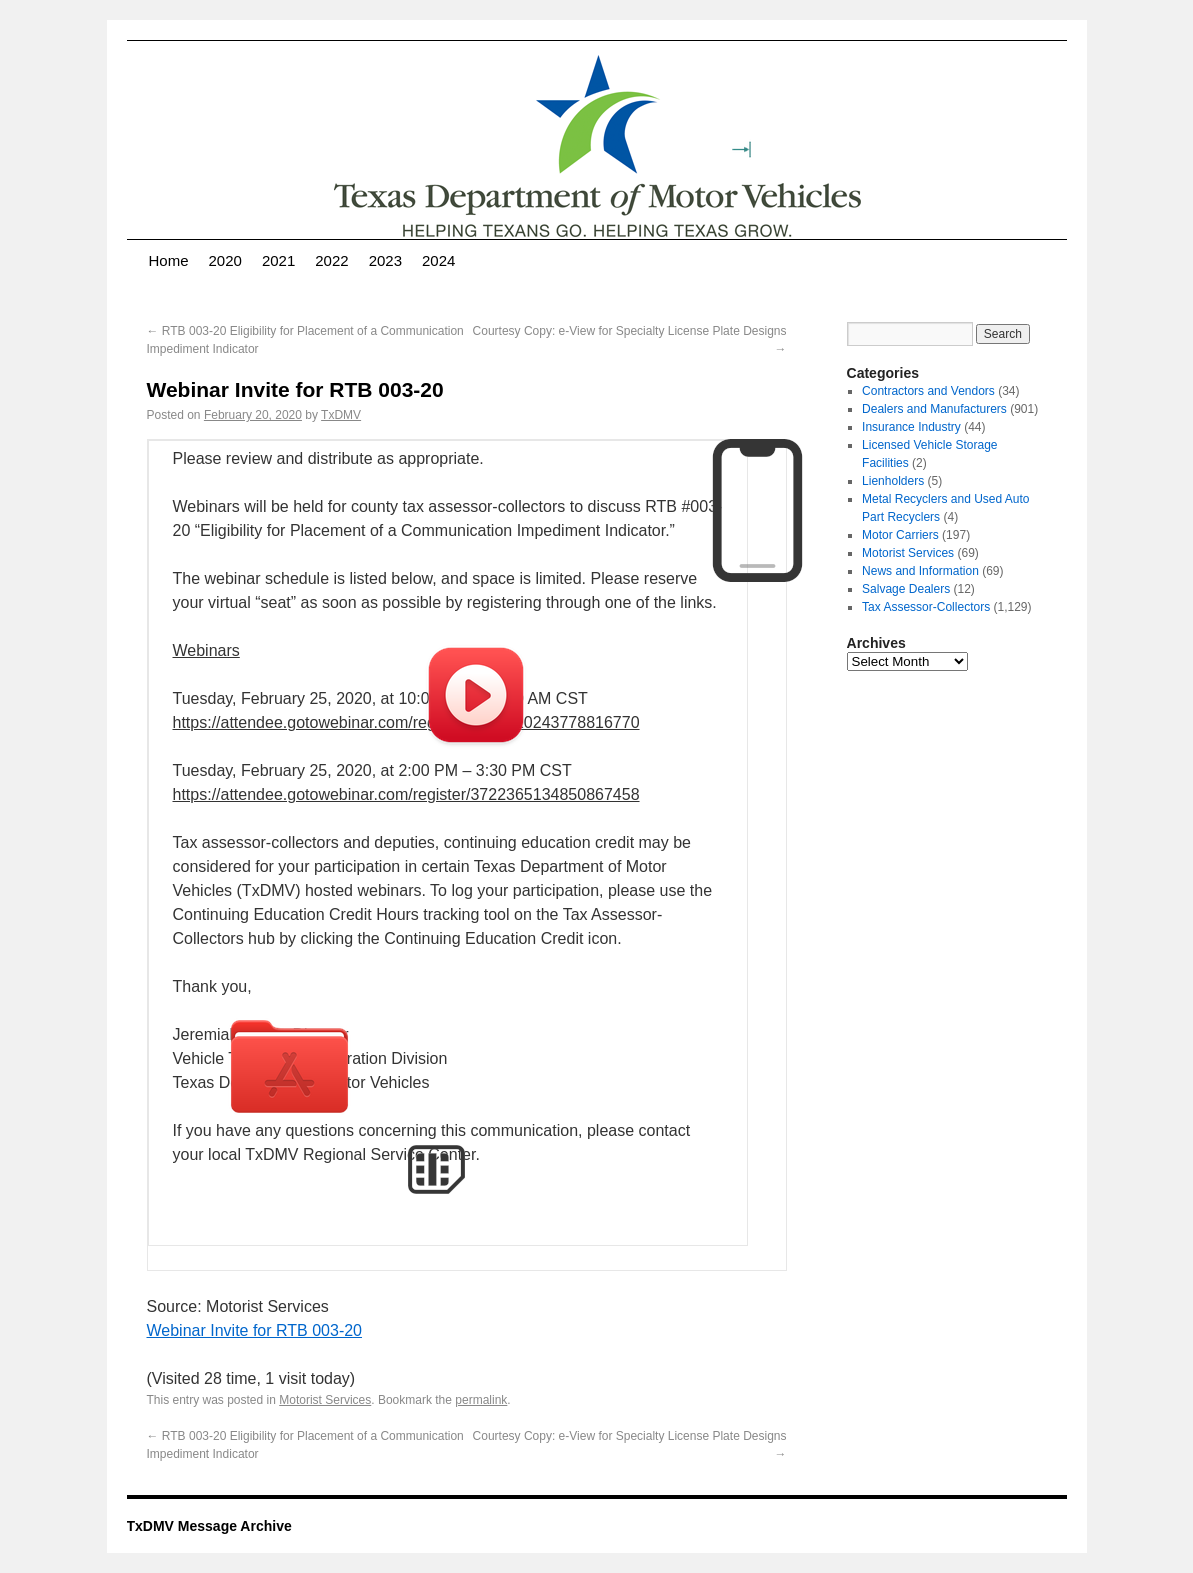 The height and width of the screenshot is (1573, 1193). I want to click on go to the last item or page, so click(741, 149).